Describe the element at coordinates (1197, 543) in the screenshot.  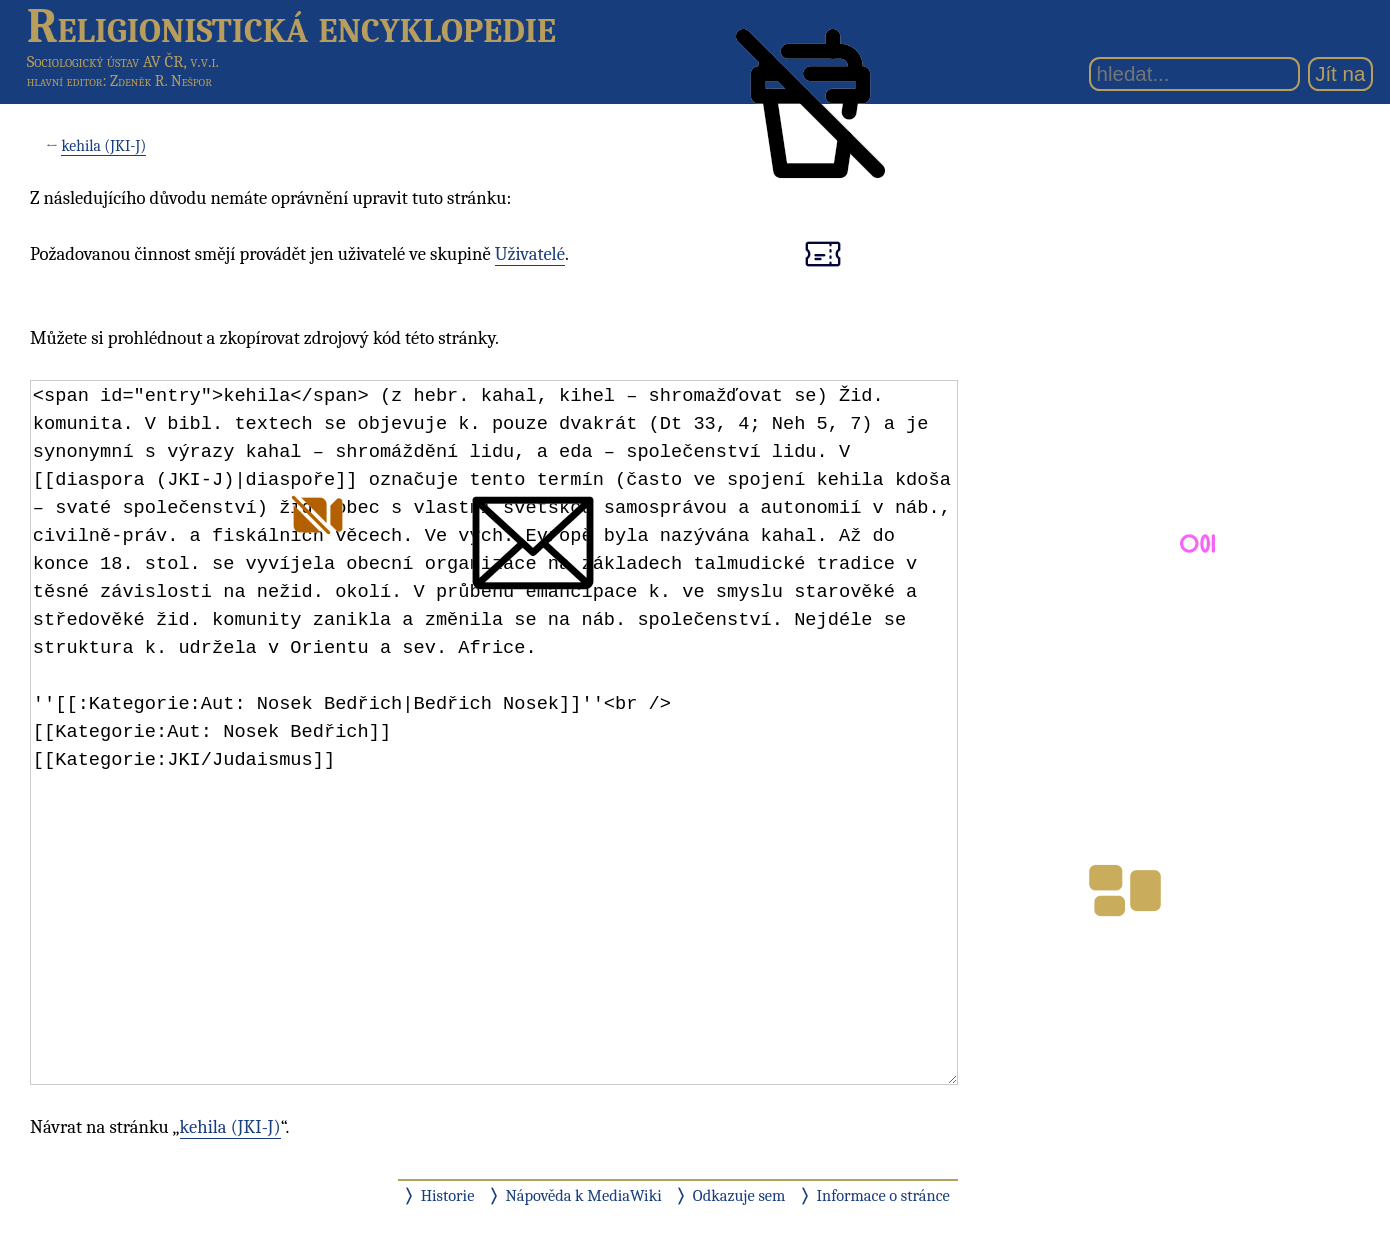
I see `open the Medium app` at that location.